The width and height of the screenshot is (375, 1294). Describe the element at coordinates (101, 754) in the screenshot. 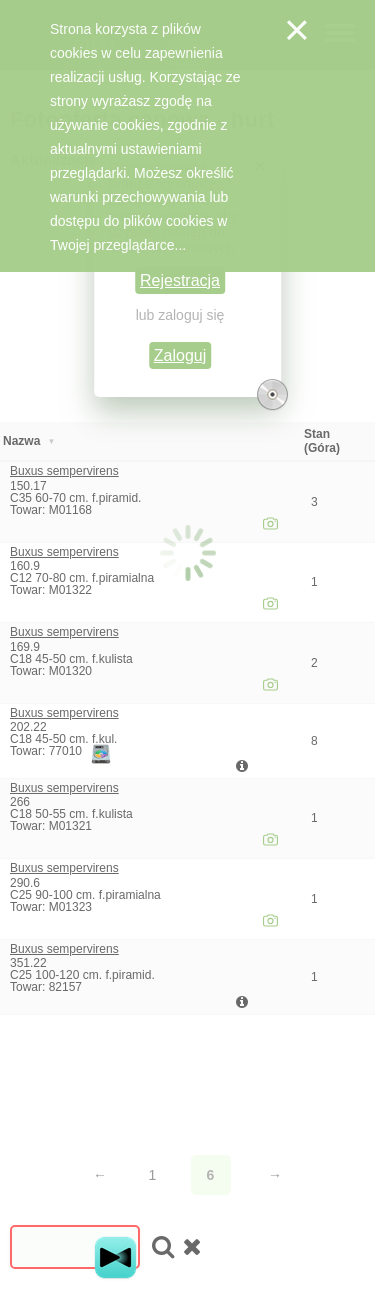

I see `view disk partitions on a multi-partition drive` at that location.